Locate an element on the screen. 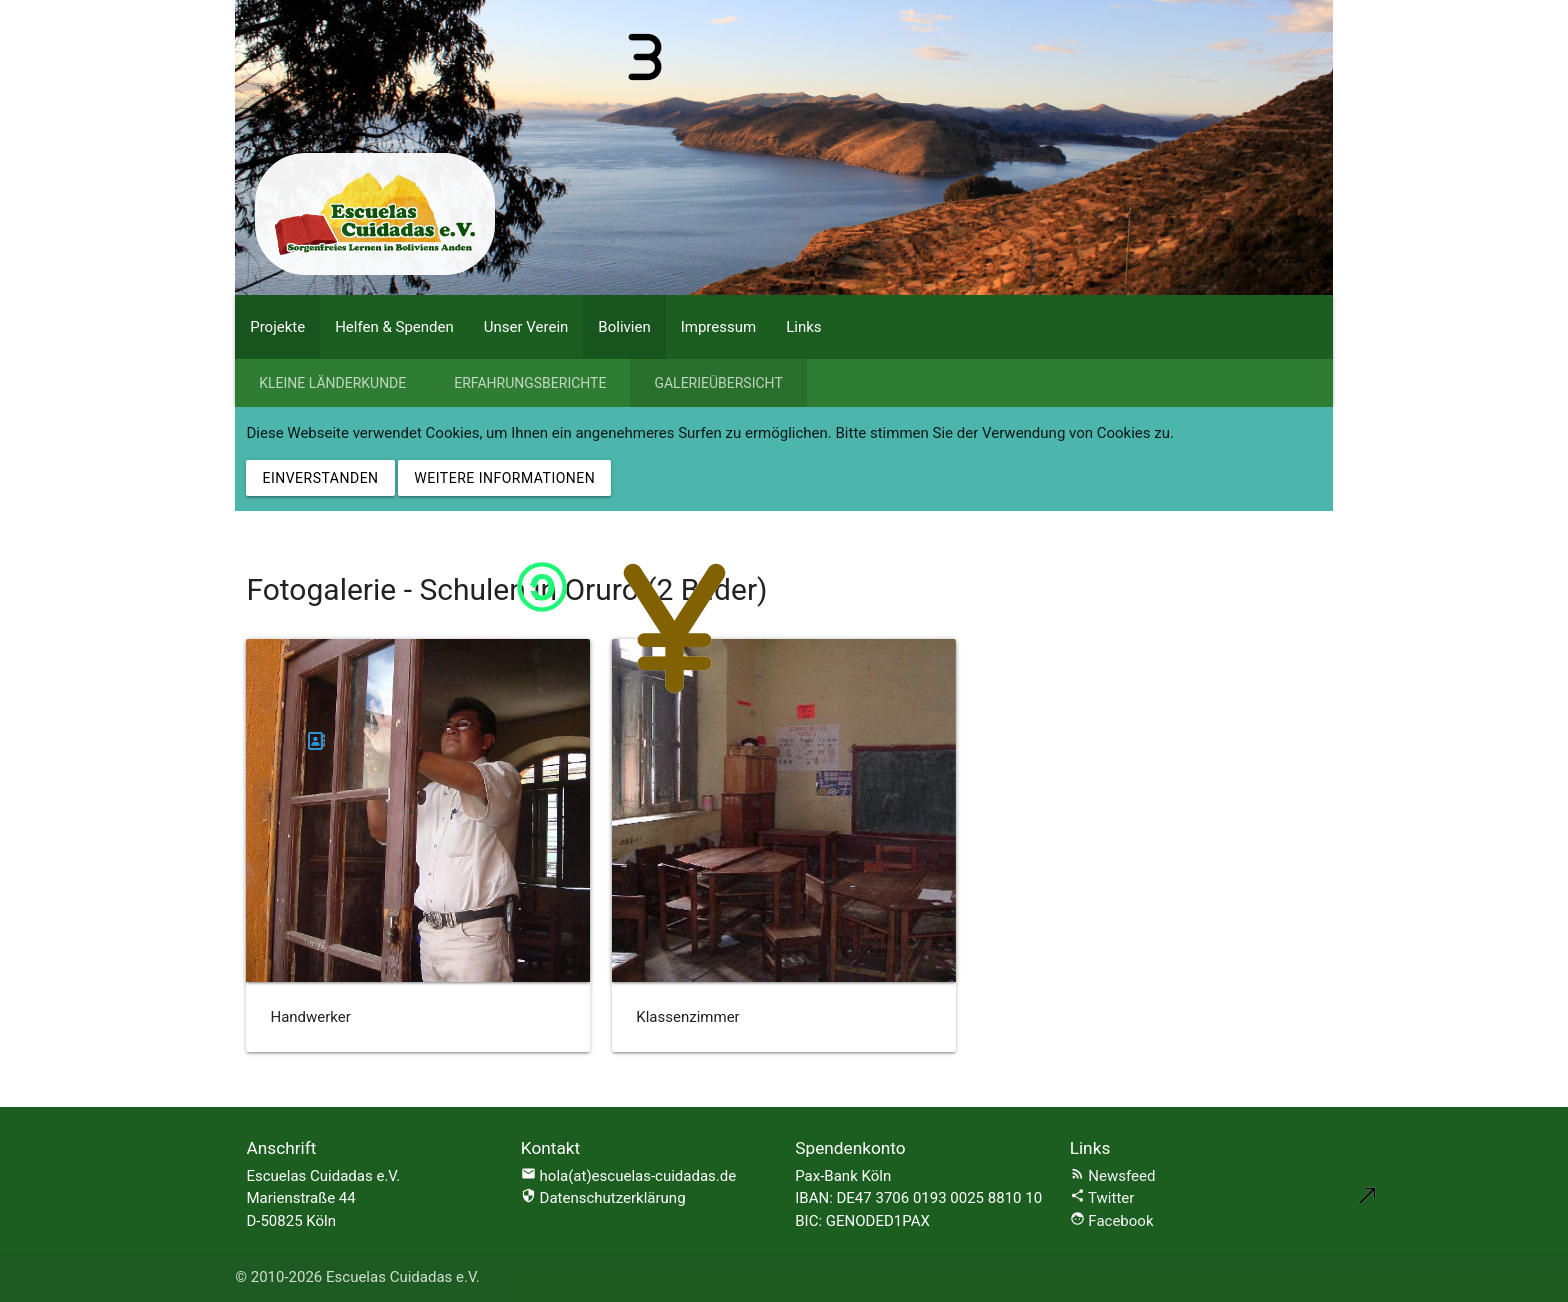 The width and height of the screenshot is (1568, 1302). view prices in japanese yen is located at coordinates (674, 628).